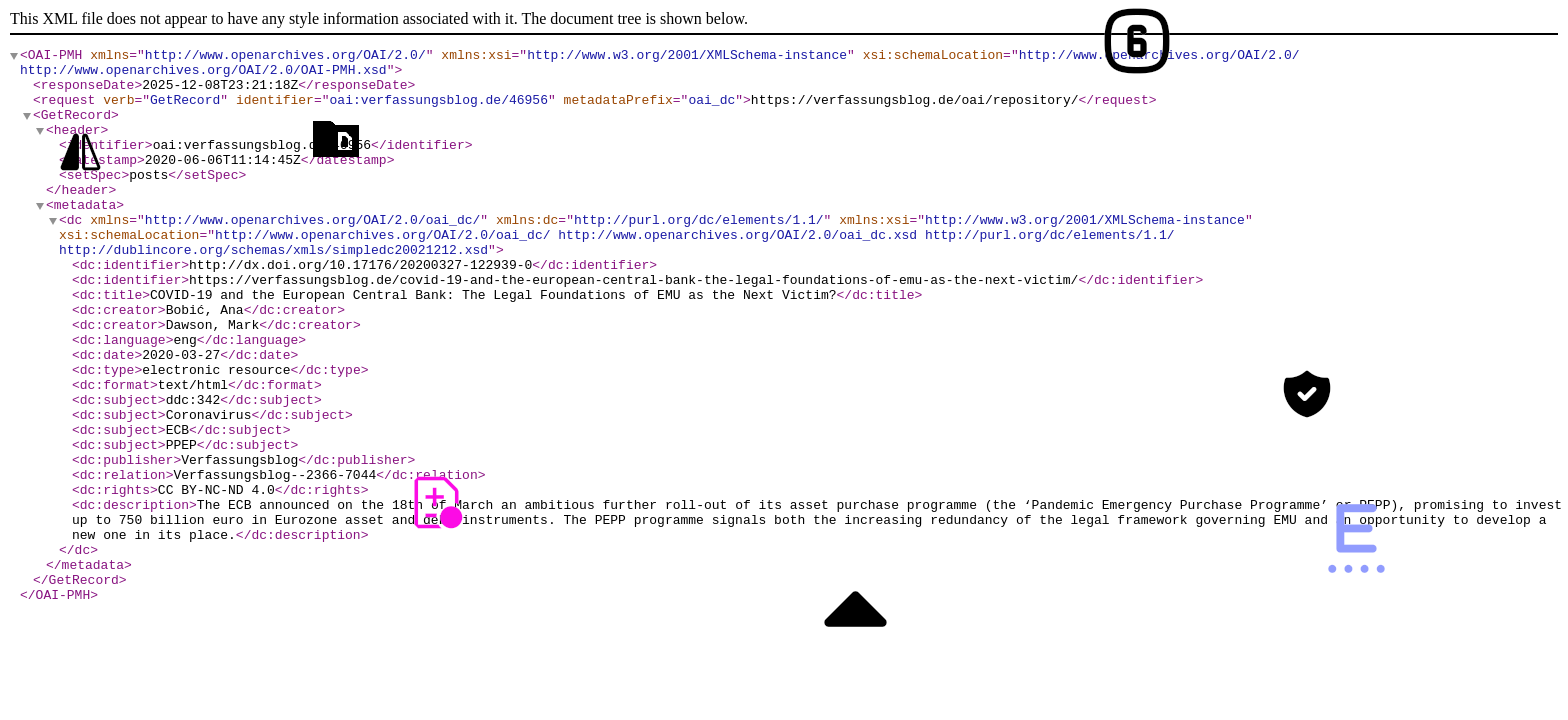 The image size is (1568, 720). What do you see at coordinates (1307, 394) in the screenshot?
I see `indicates verified or secure status` at bounding box center [1307, 394].